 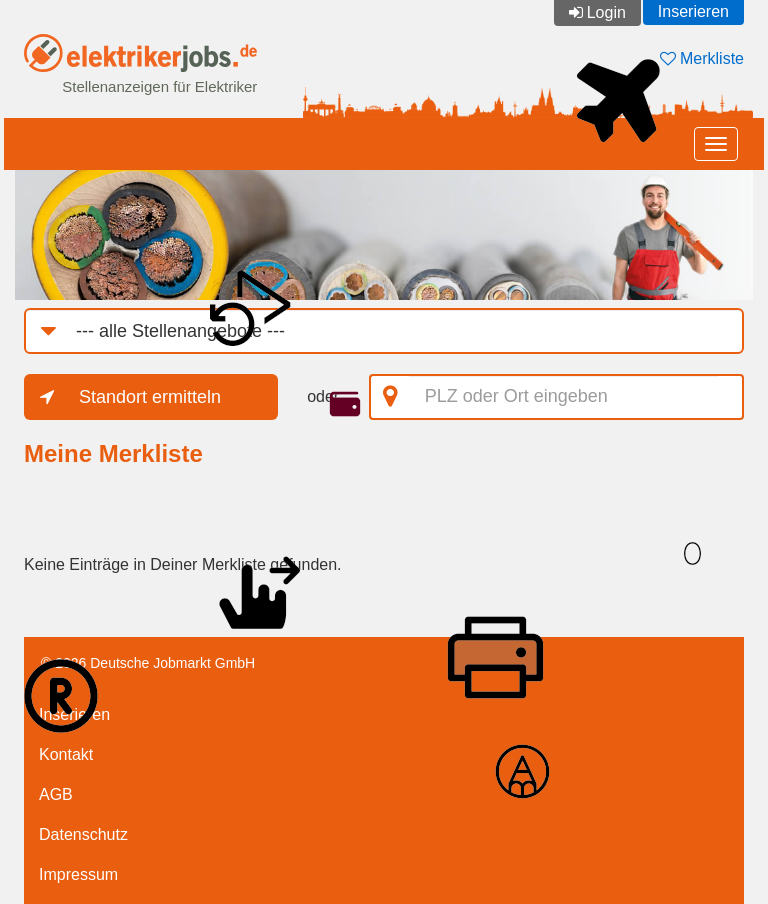 What do you see at coordinates (345, 405) in the screenshot?
I see `access your wallet or payment methods` at bounding box center [345, 405].